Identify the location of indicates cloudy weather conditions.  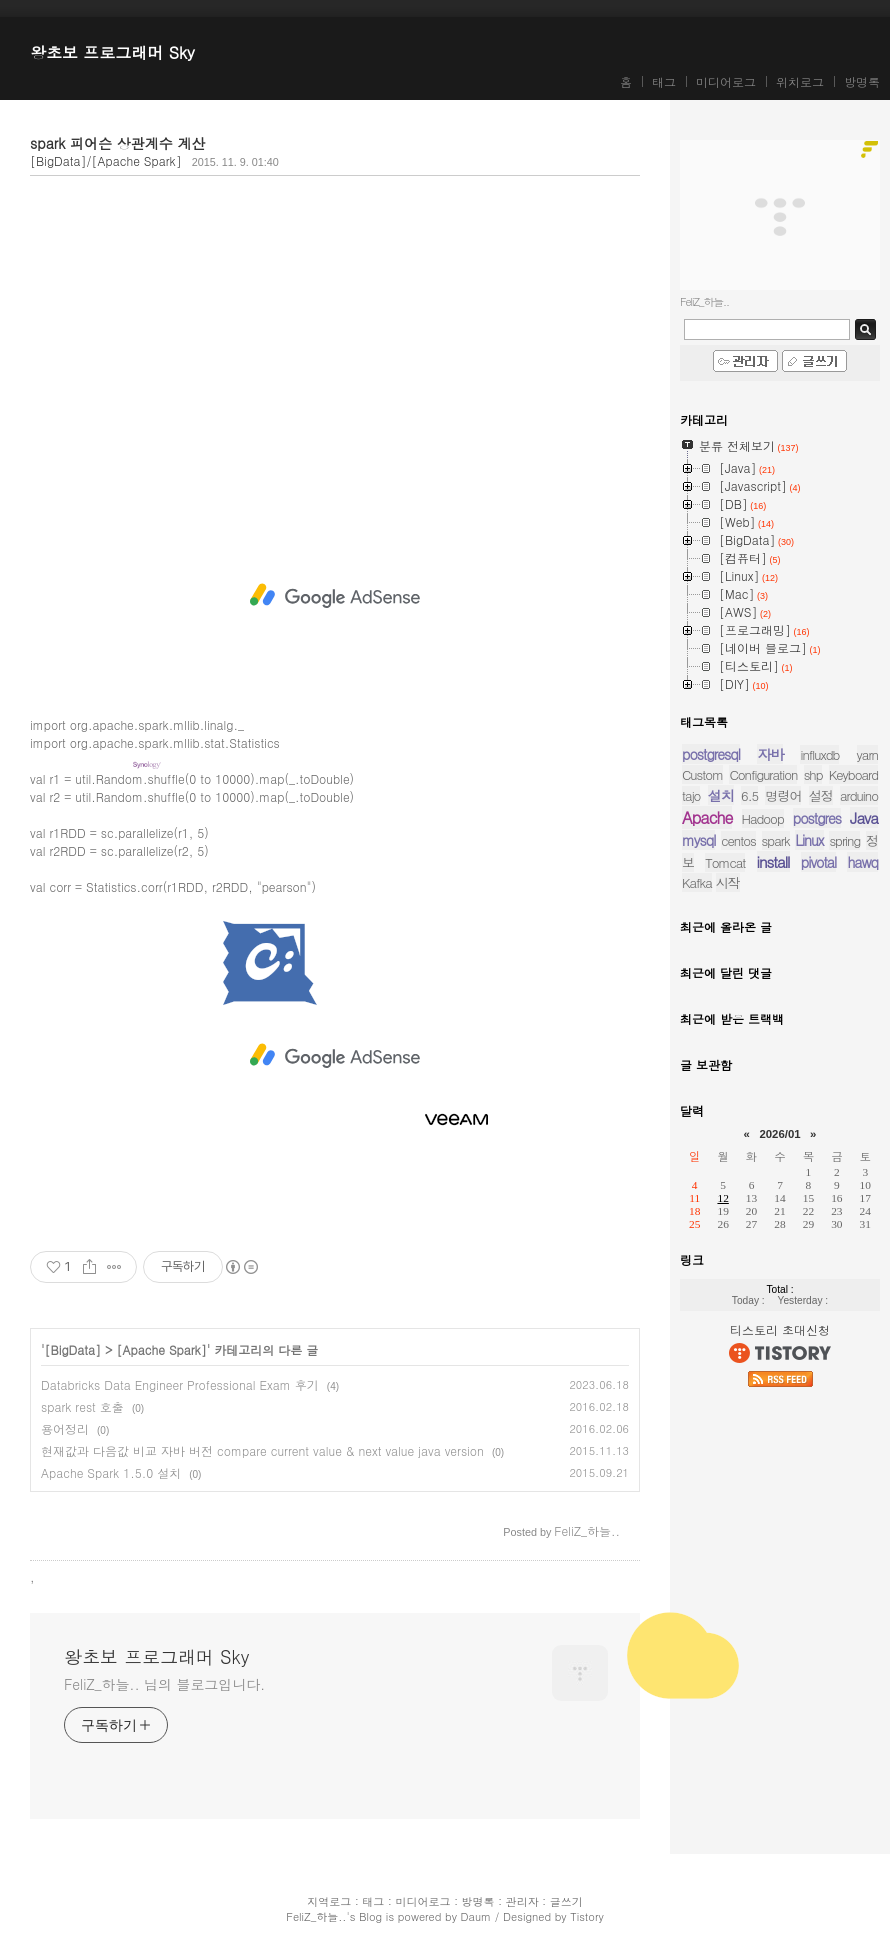
(683, 1653).